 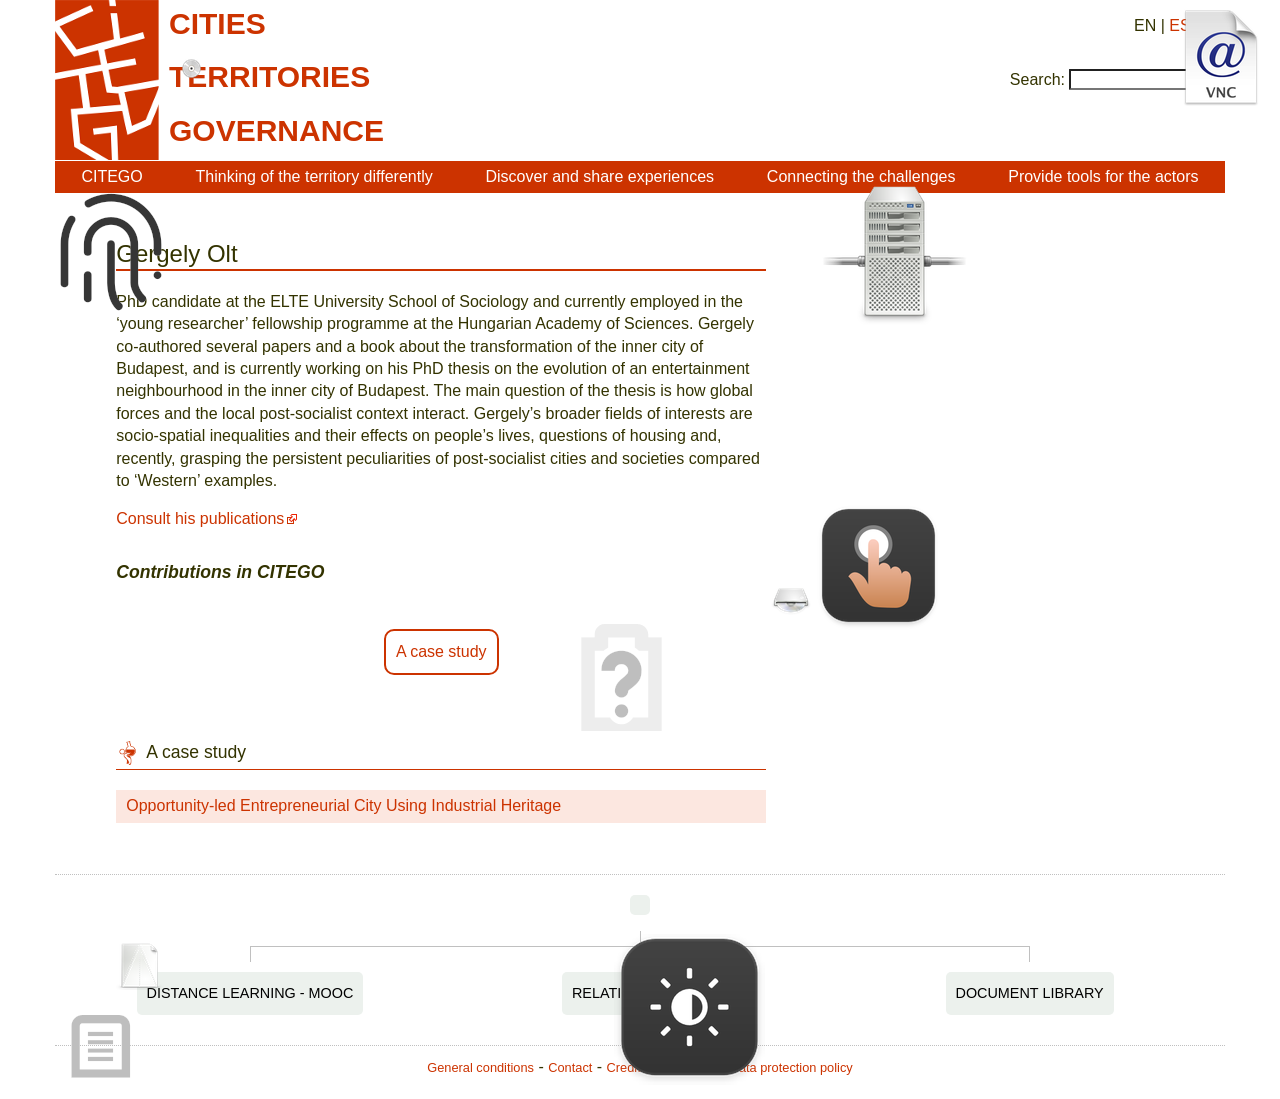 What do you see at coordinates (878, 565) in the screenshot?
I see `touchscreen input settings` at bounding box center [878, 565].